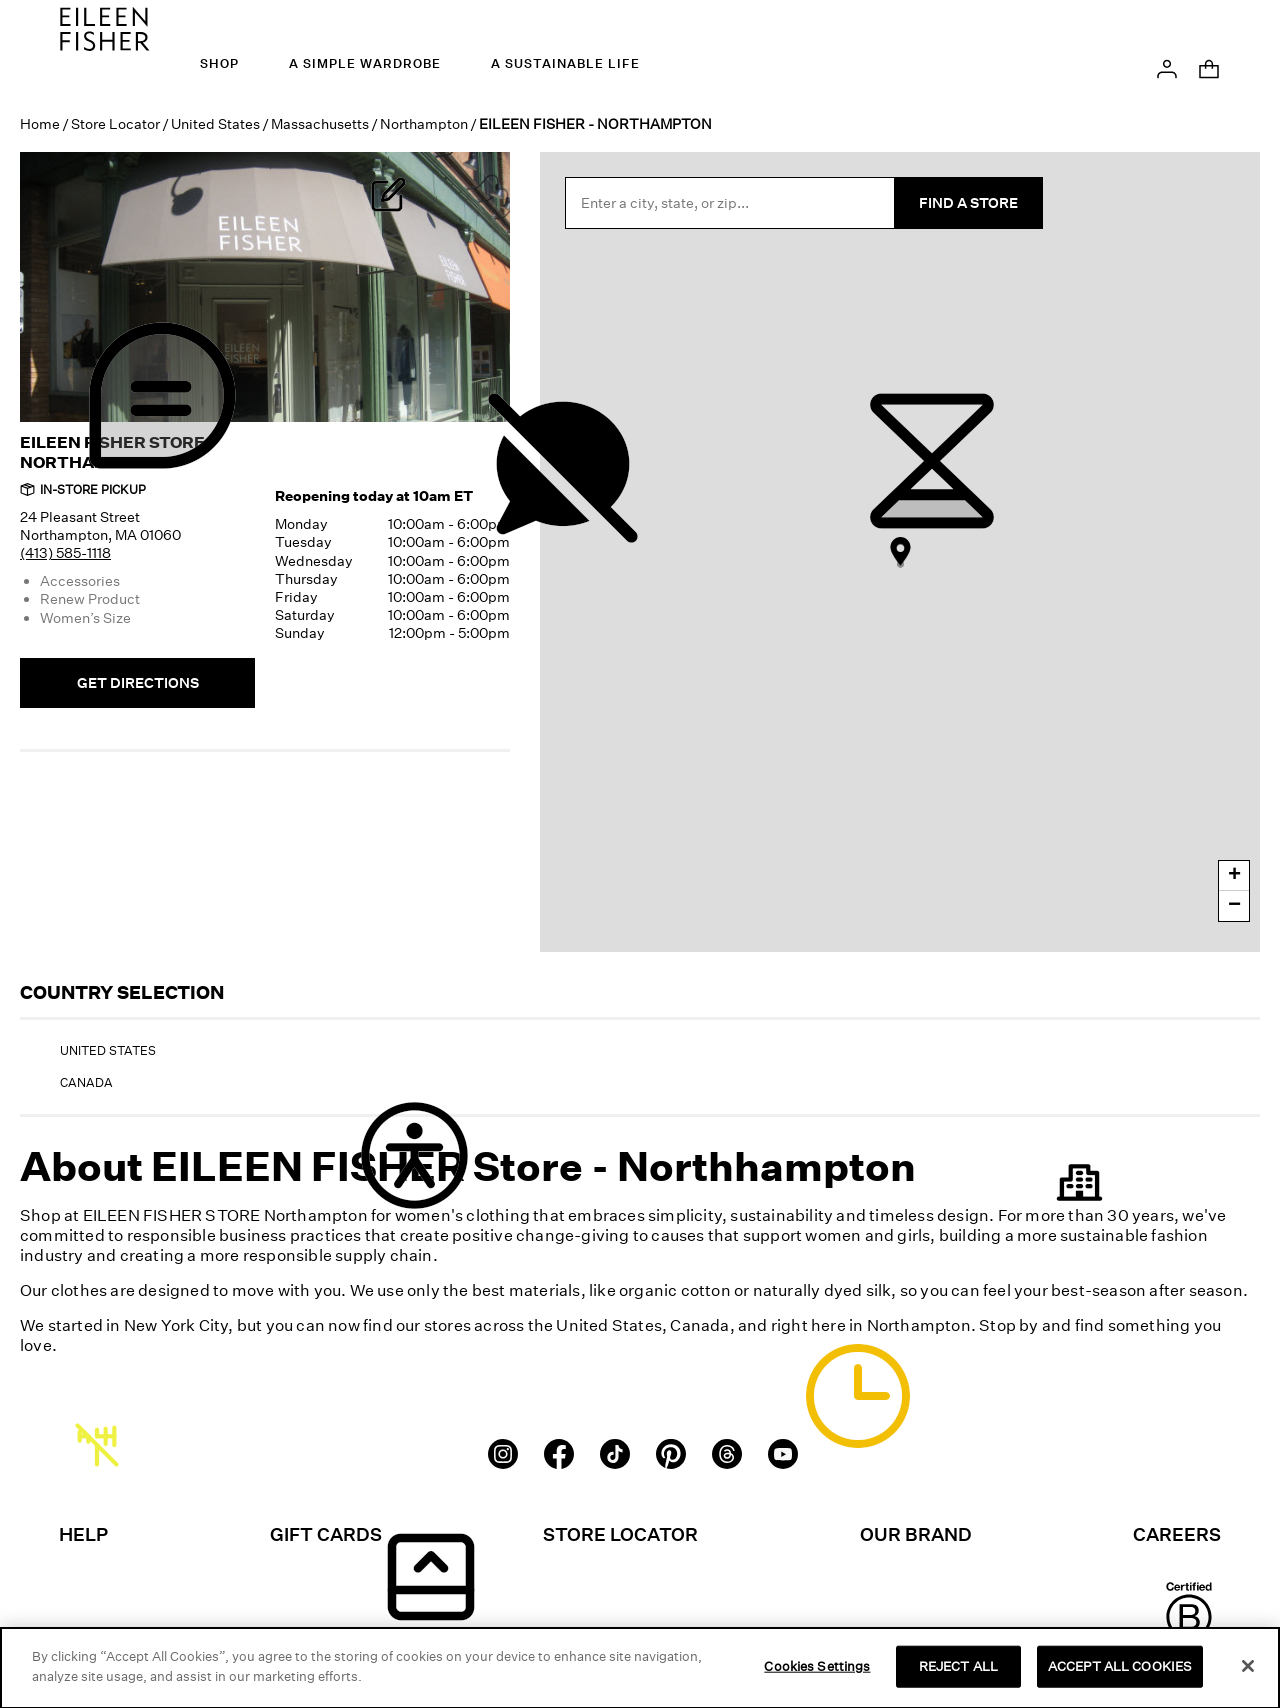 The image size is (1280, 1708). What do you see at coordinates (431, 1577) in the screenshot?
I see `expand or open bottom panel` at bounding box center [431, 1577].